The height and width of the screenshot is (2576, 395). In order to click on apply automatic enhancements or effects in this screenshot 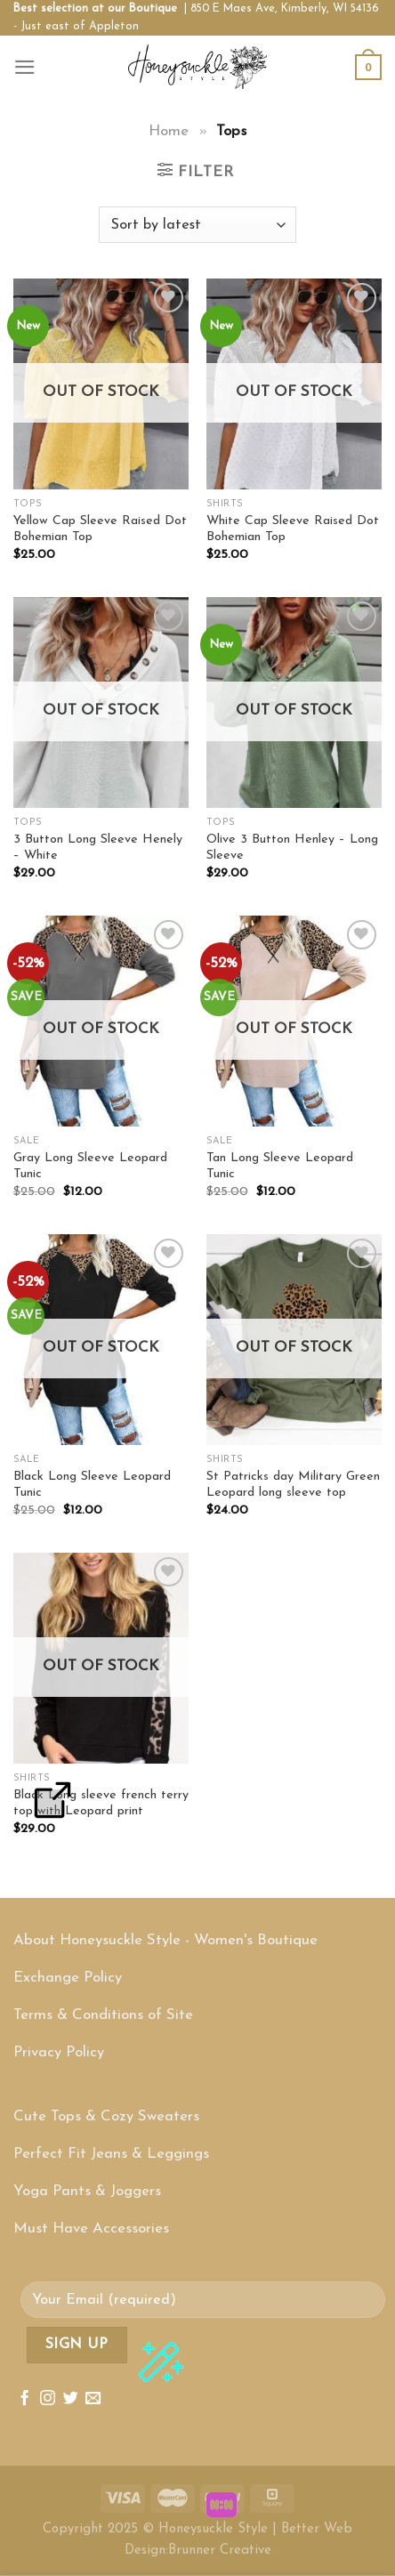, I will do `click(158, 2362)`.